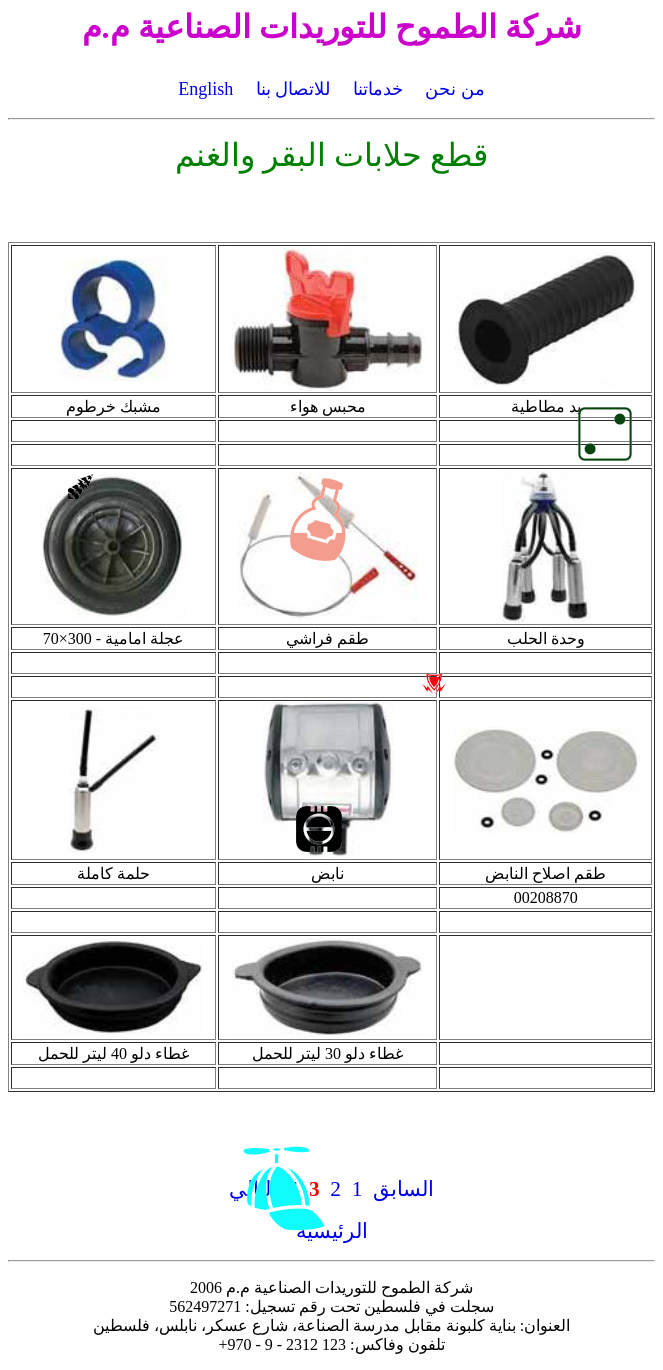  Describe the element at coordinates (434, 683) in the screenshot. I see `activate power shield or energy protection` at that location.